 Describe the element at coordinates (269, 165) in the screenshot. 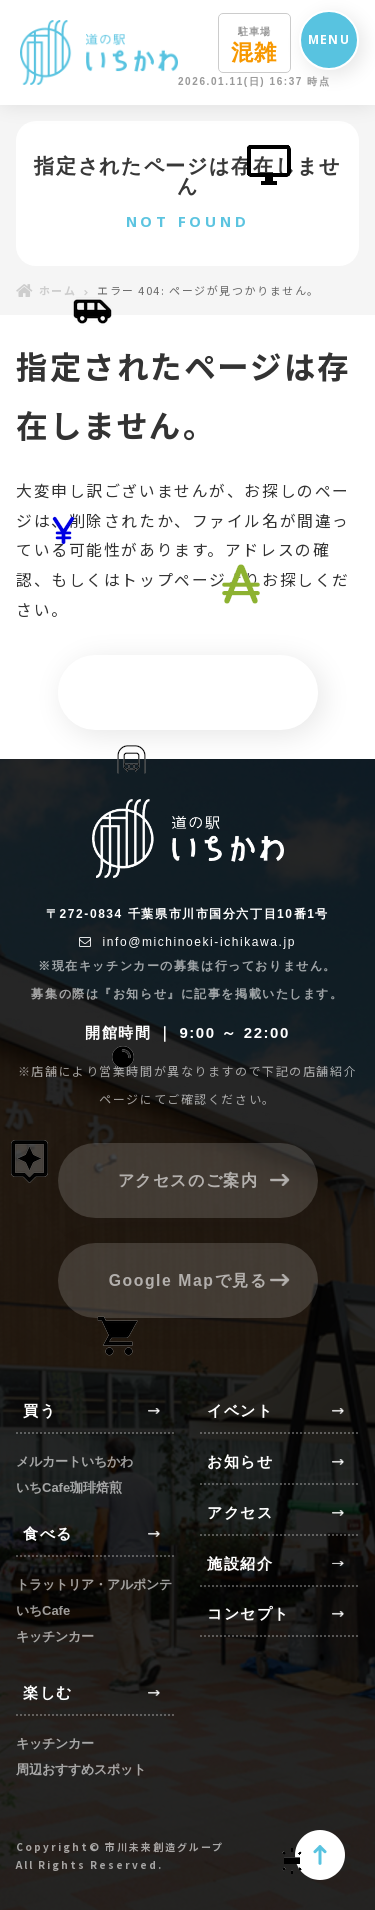

I see `switch to desktop view` at that location.